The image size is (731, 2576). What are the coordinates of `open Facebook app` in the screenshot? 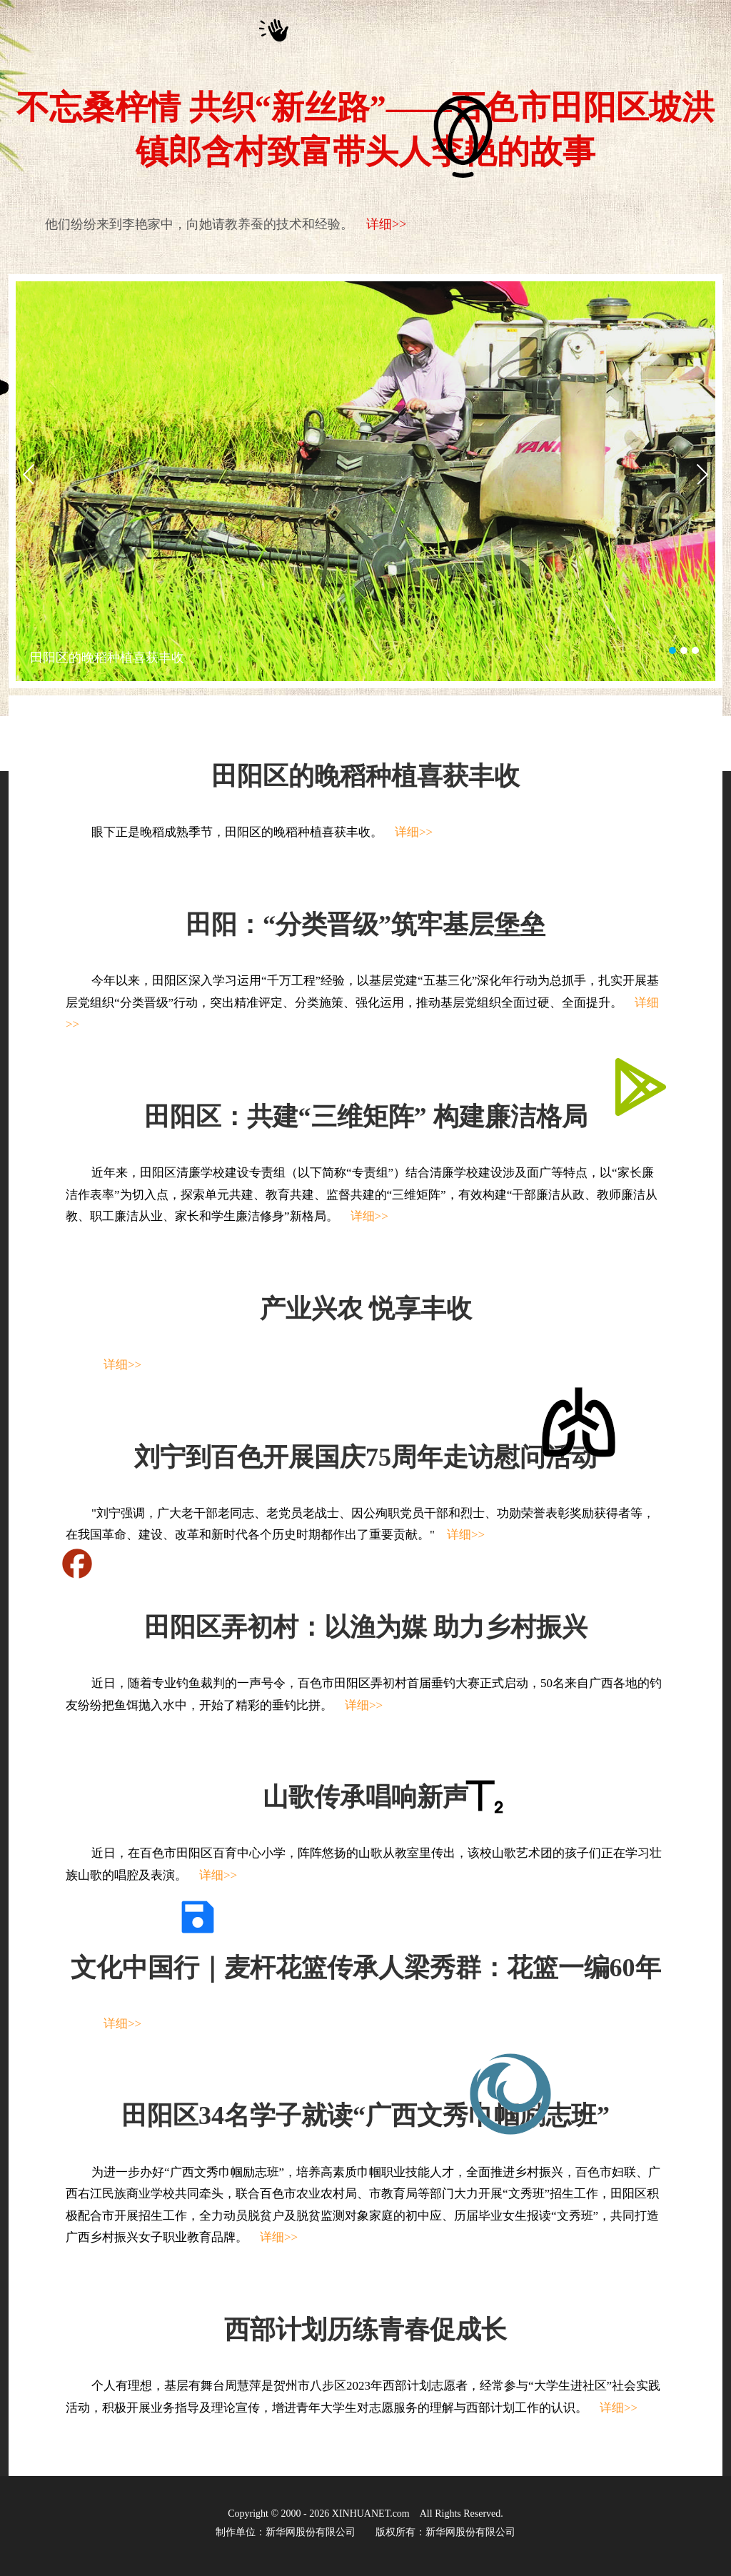 It's located at (77, 1564).